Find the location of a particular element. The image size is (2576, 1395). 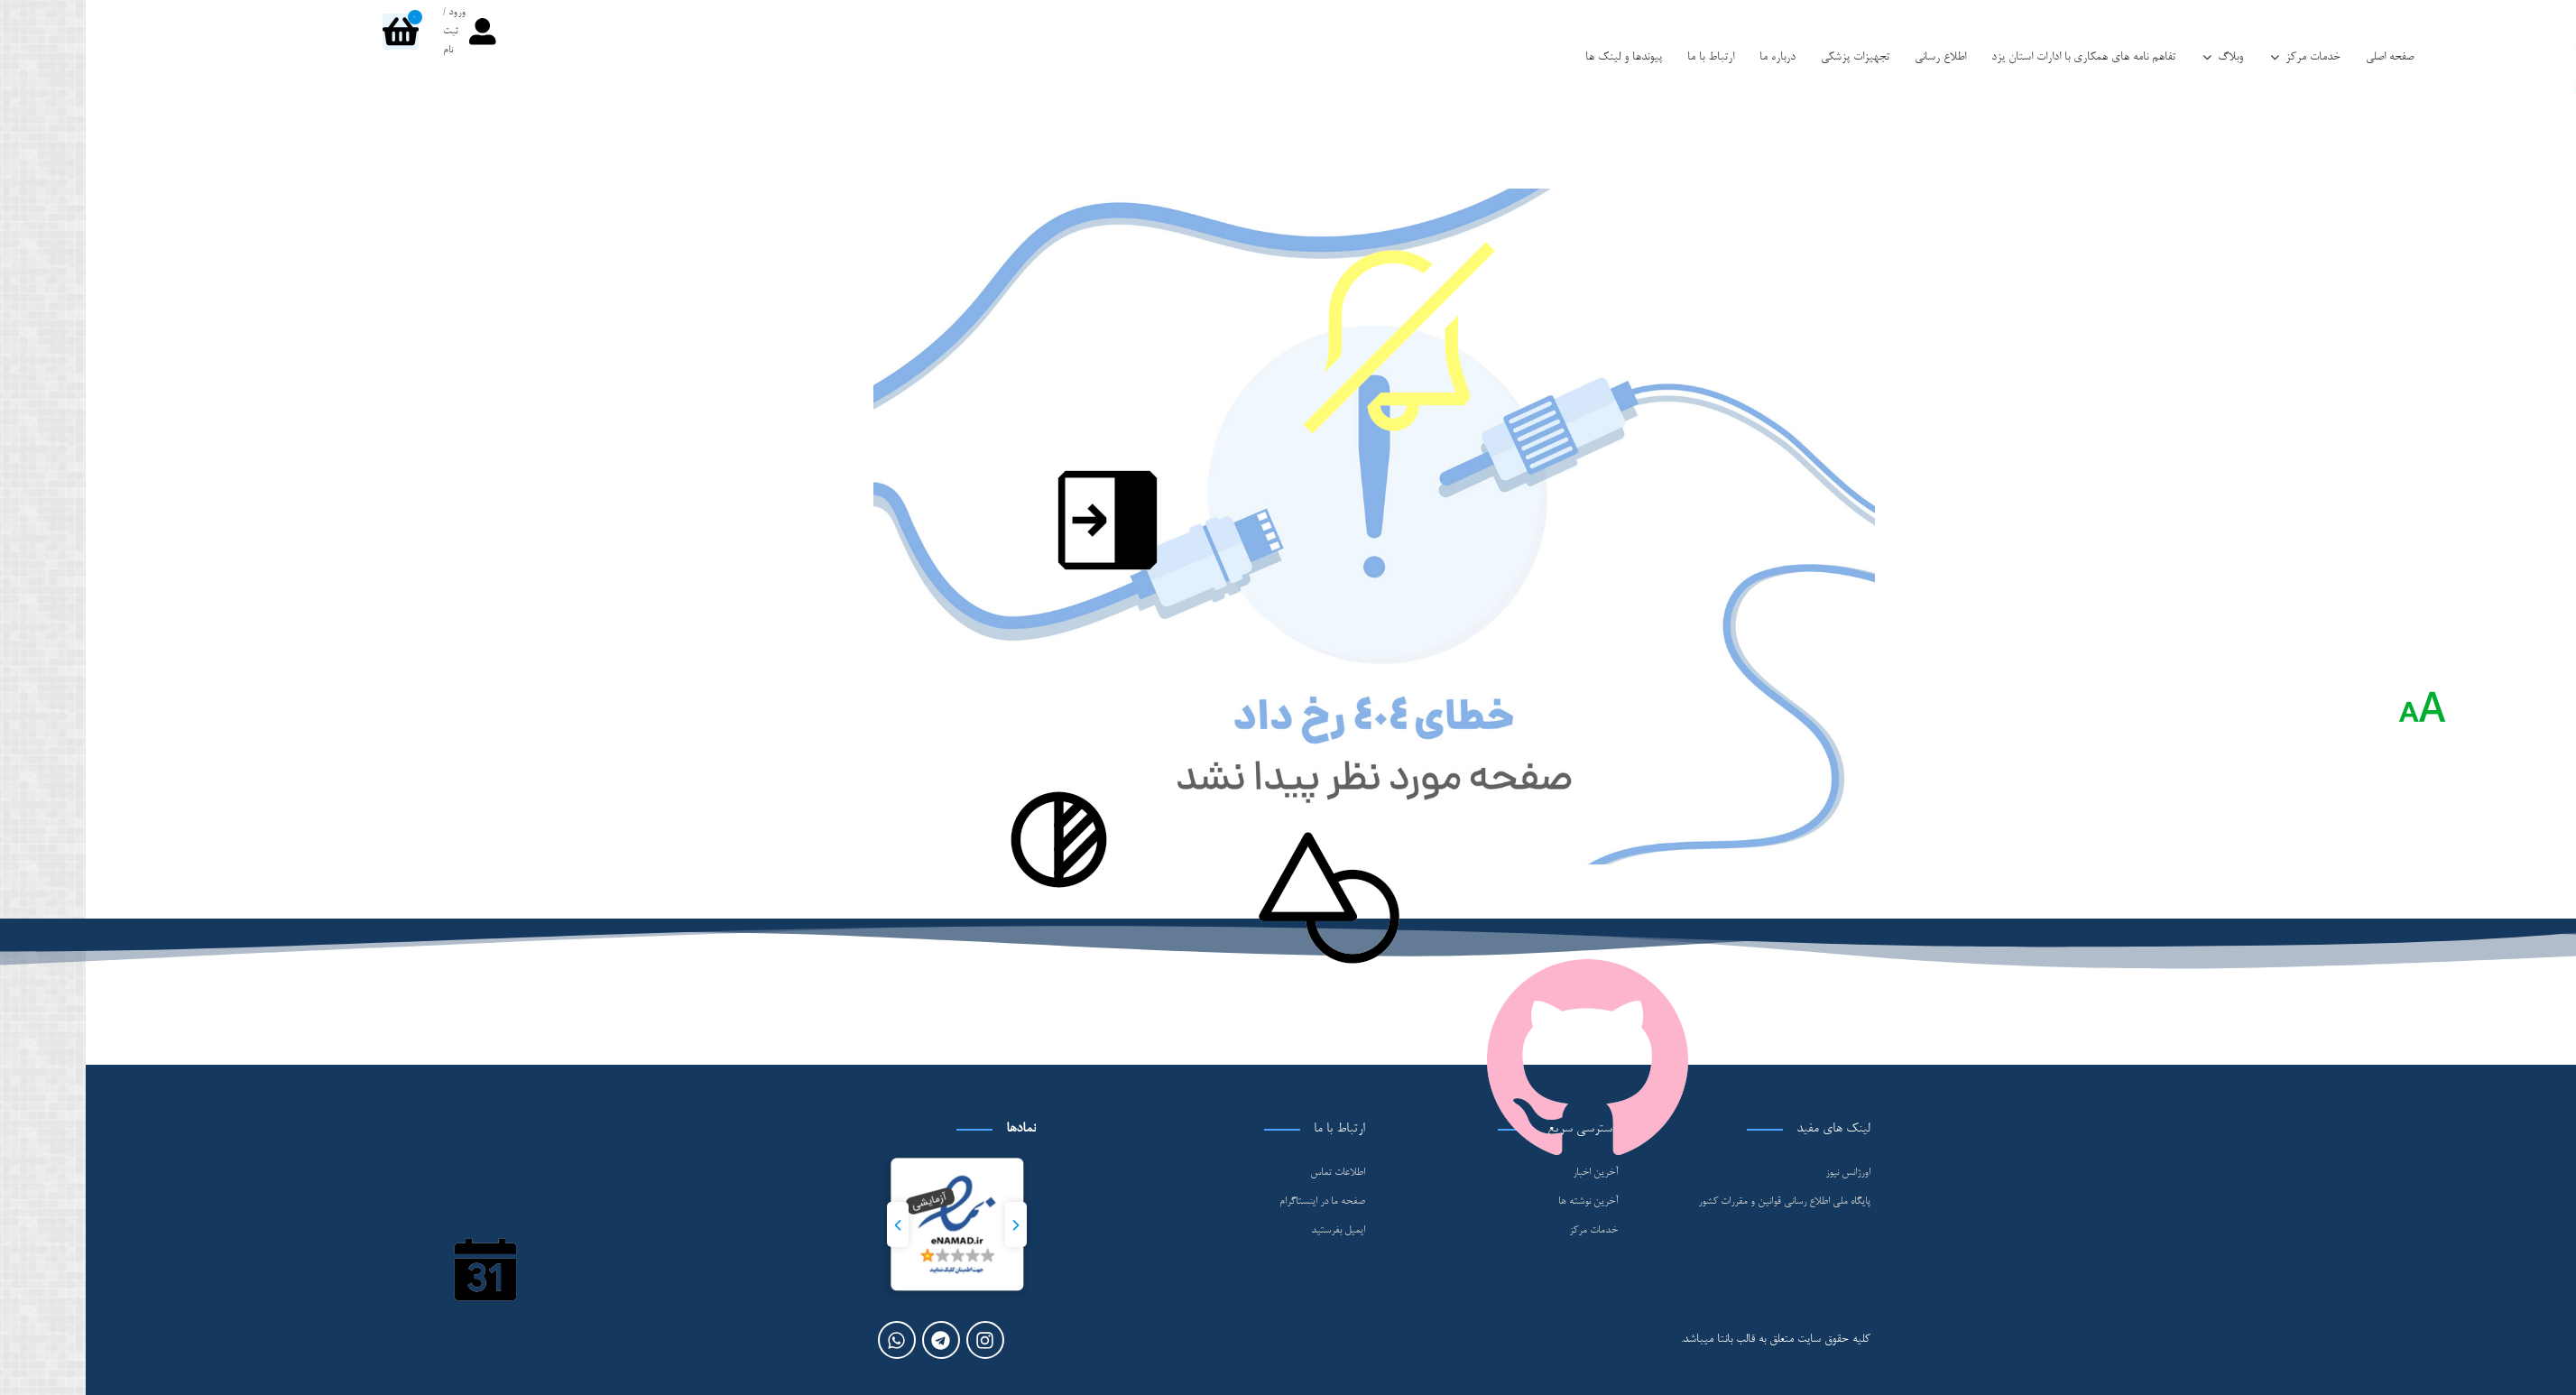

mute notifications is located at coordinates (1393, 340).